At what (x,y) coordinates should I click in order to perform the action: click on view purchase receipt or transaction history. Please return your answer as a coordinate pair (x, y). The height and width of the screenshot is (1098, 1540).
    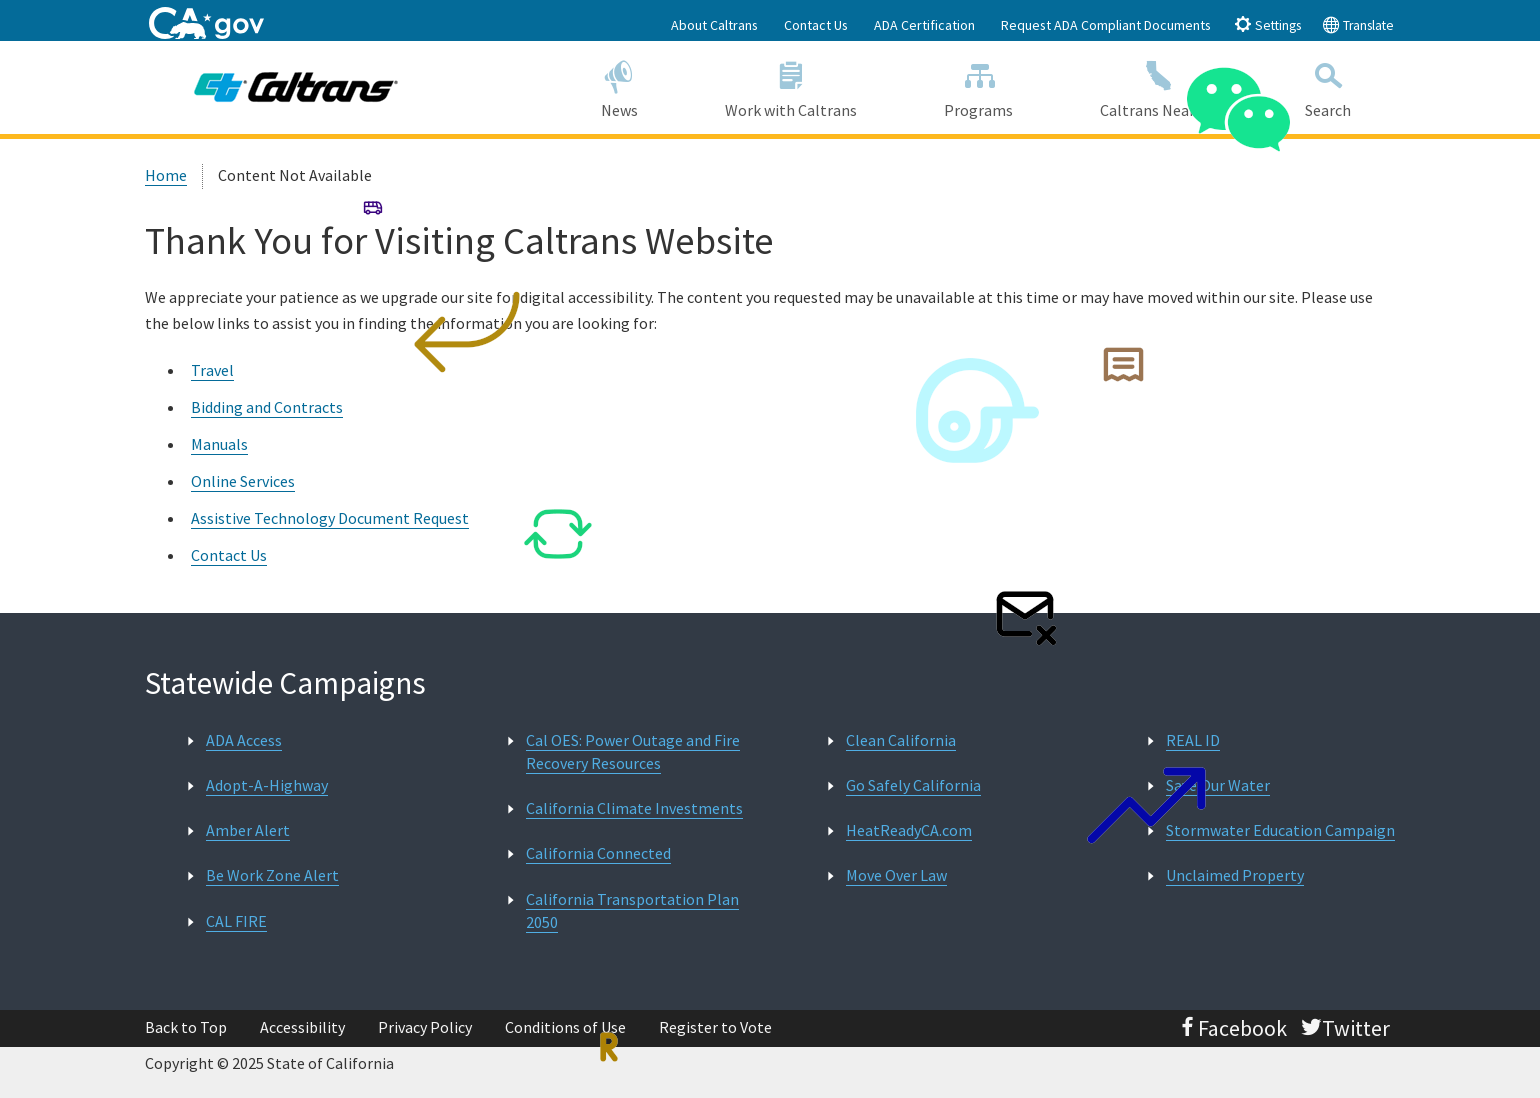
    Looking at the image, I should click on (1123, 364).